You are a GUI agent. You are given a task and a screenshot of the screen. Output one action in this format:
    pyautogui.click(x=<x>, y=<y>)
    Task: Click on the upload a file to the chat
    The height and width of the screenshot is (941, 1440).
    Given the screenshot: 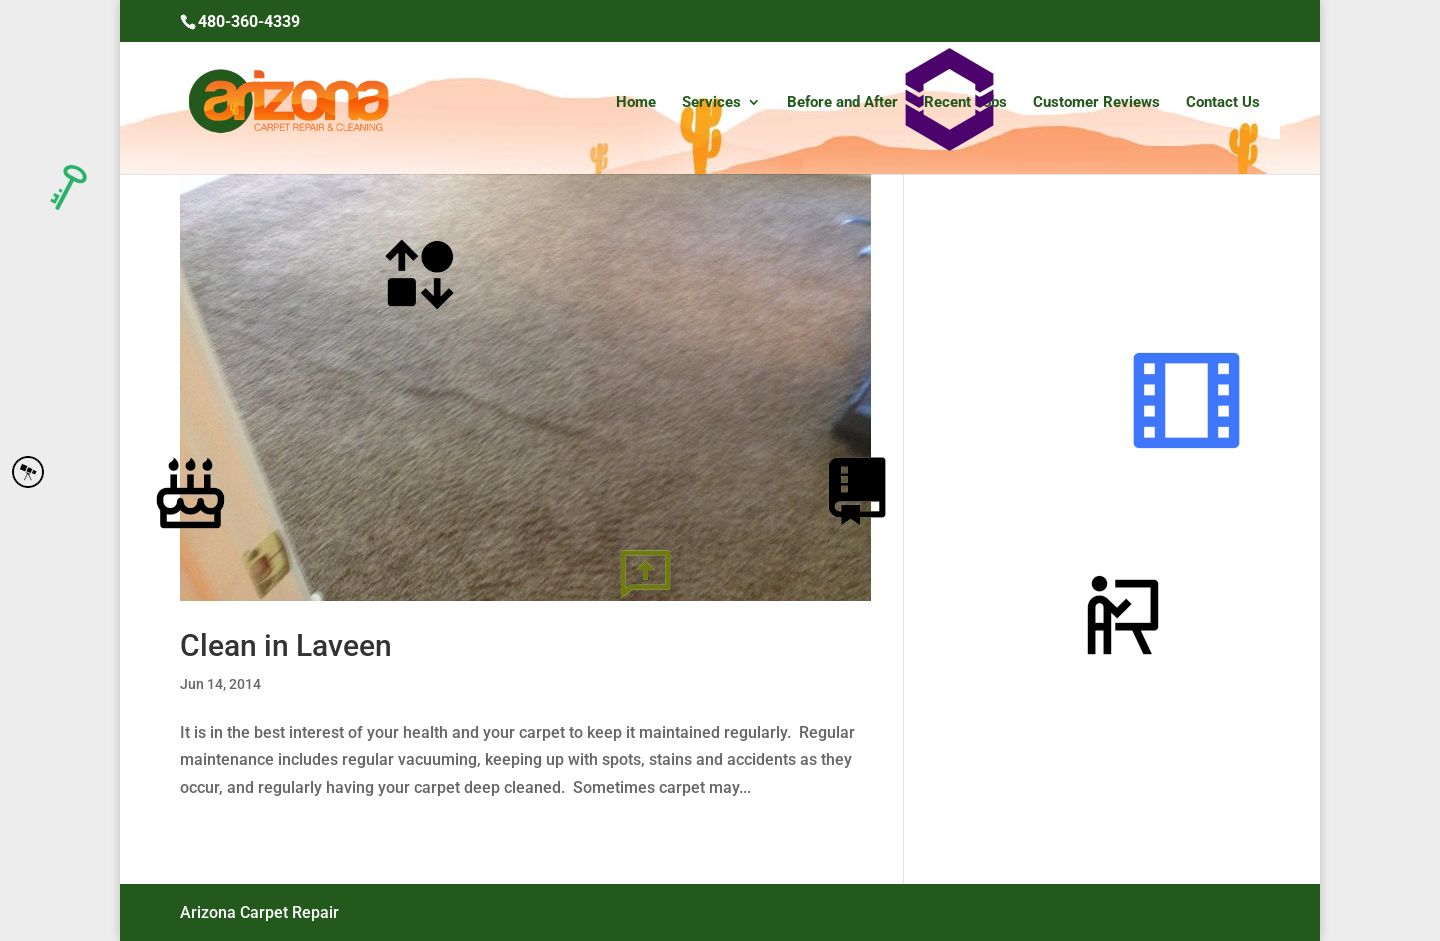 What is the action you would take?
    pyautogui.click(x=645, y=572)
    